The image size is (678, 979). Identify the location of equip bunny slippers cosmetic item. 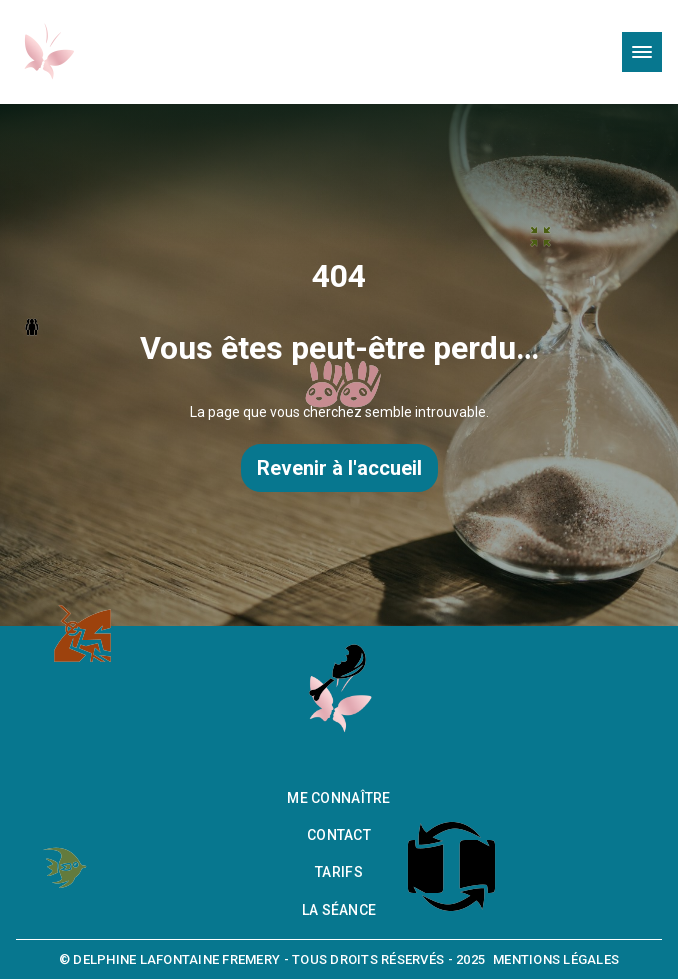
(342, 381).